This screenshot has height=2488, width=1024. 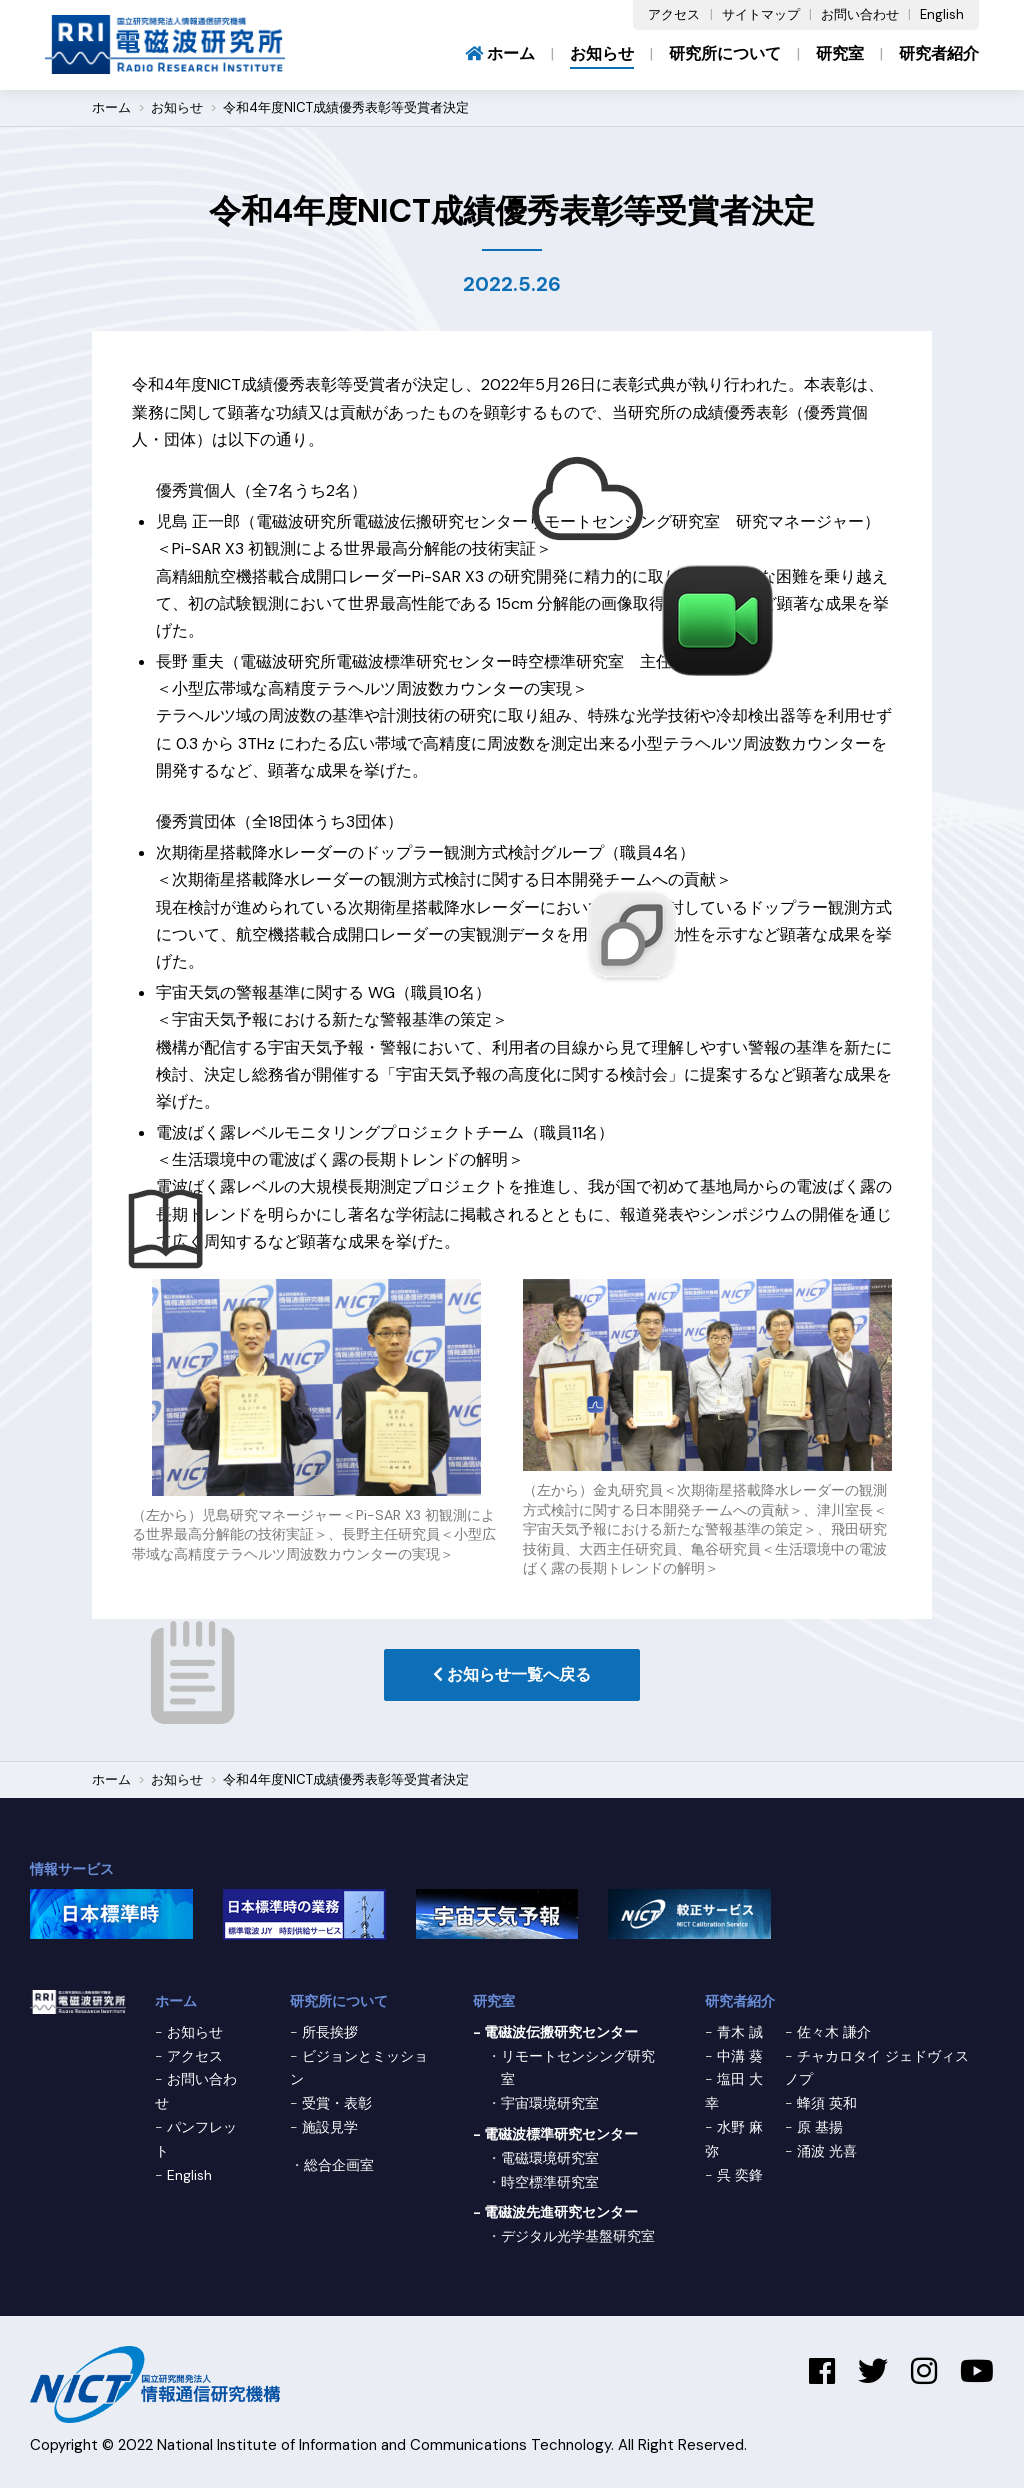 I want to click on launch the korora linux distribution app, so click(x=632, y=935).